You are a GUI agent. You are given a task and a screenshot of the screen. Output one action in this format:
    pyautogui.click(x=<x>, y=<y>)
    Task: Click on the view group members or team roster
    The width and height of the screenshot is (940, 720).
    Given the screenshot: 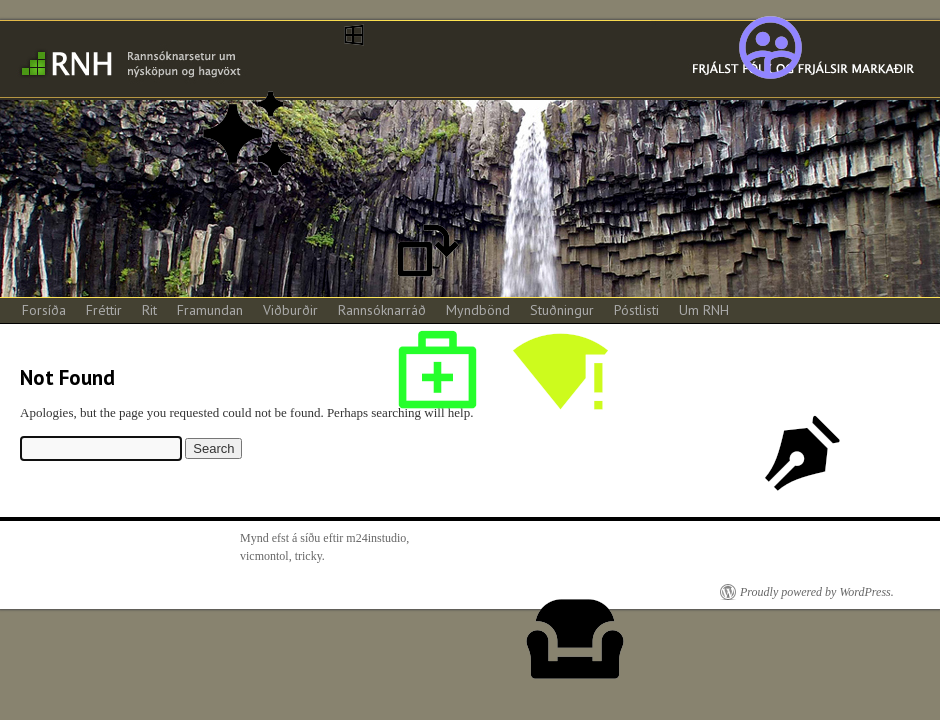 What is the action you would take?
    pyautogui.click(x=770, y=47)
    